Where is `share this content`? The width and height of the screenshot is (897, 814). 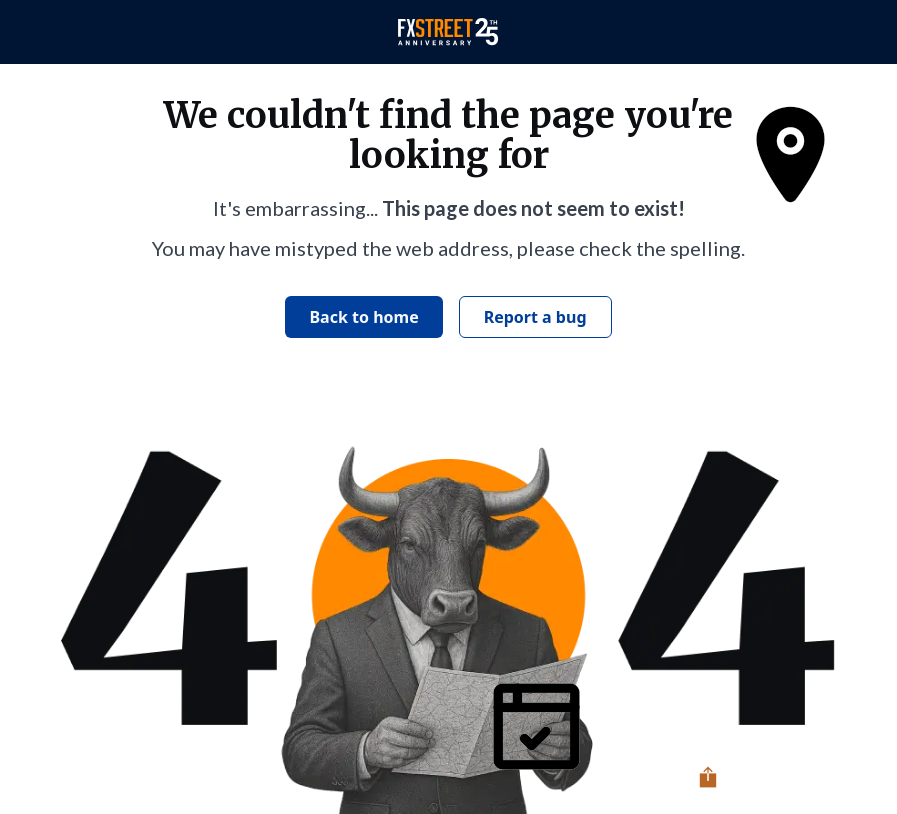 share this content is located at coordinates (708, 777).